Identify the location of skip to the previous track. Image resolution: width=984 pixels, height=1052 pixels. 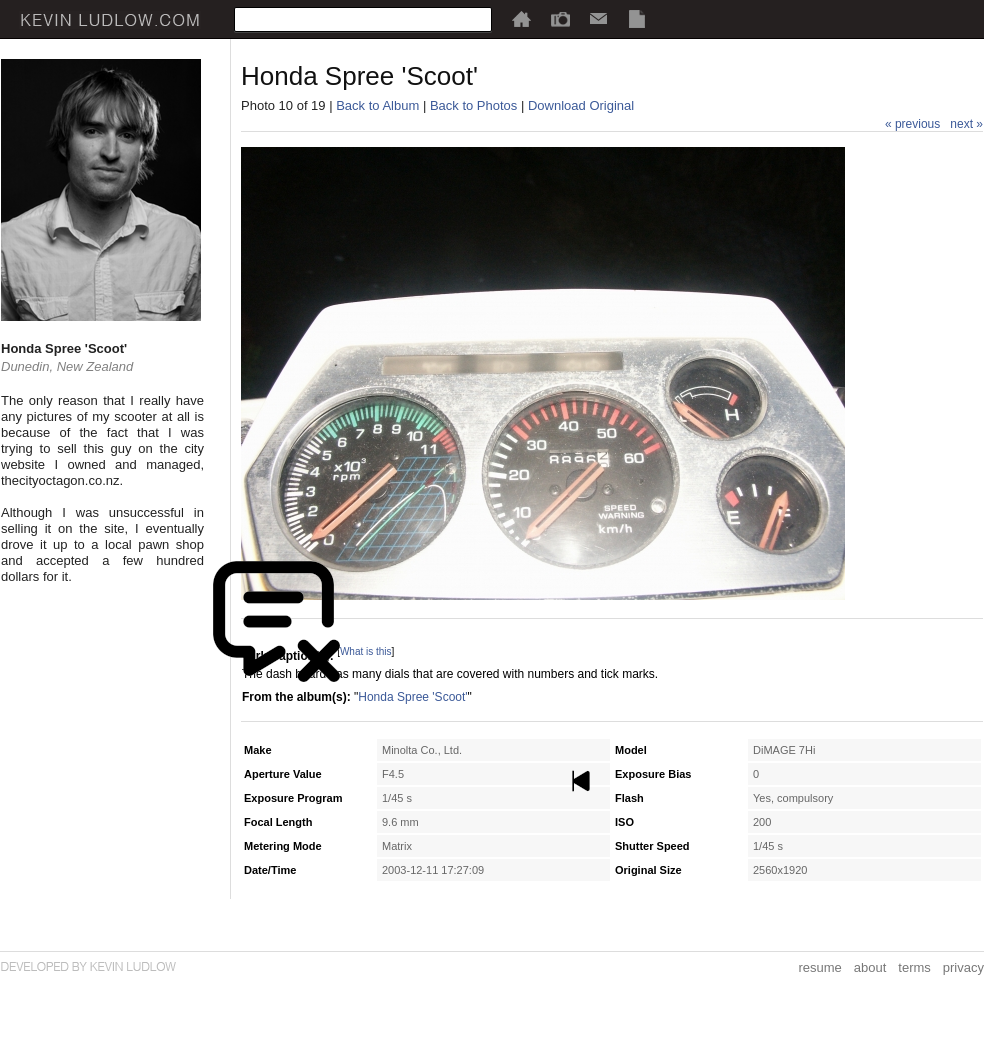
(581, 781).